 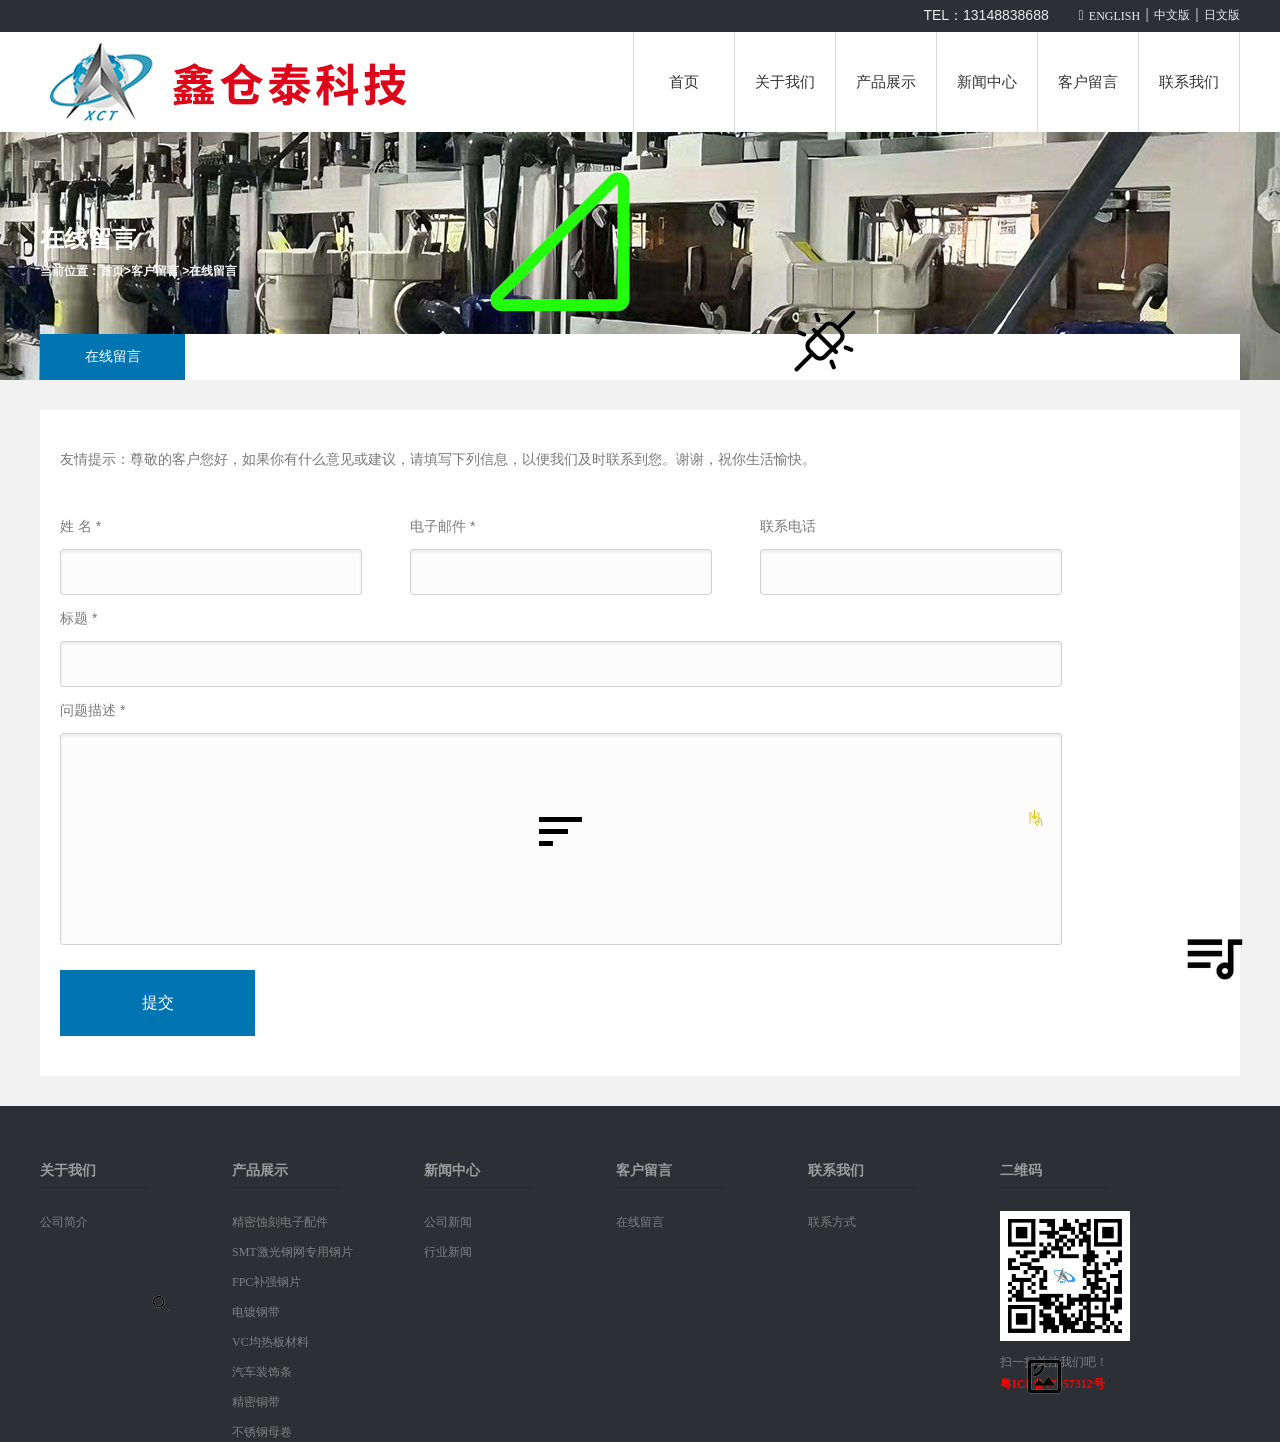 What do you see at coordinates (1044, 1376) in the screenshot?
I see `switch to satellite map view` at bounding box center [1044, 1376].